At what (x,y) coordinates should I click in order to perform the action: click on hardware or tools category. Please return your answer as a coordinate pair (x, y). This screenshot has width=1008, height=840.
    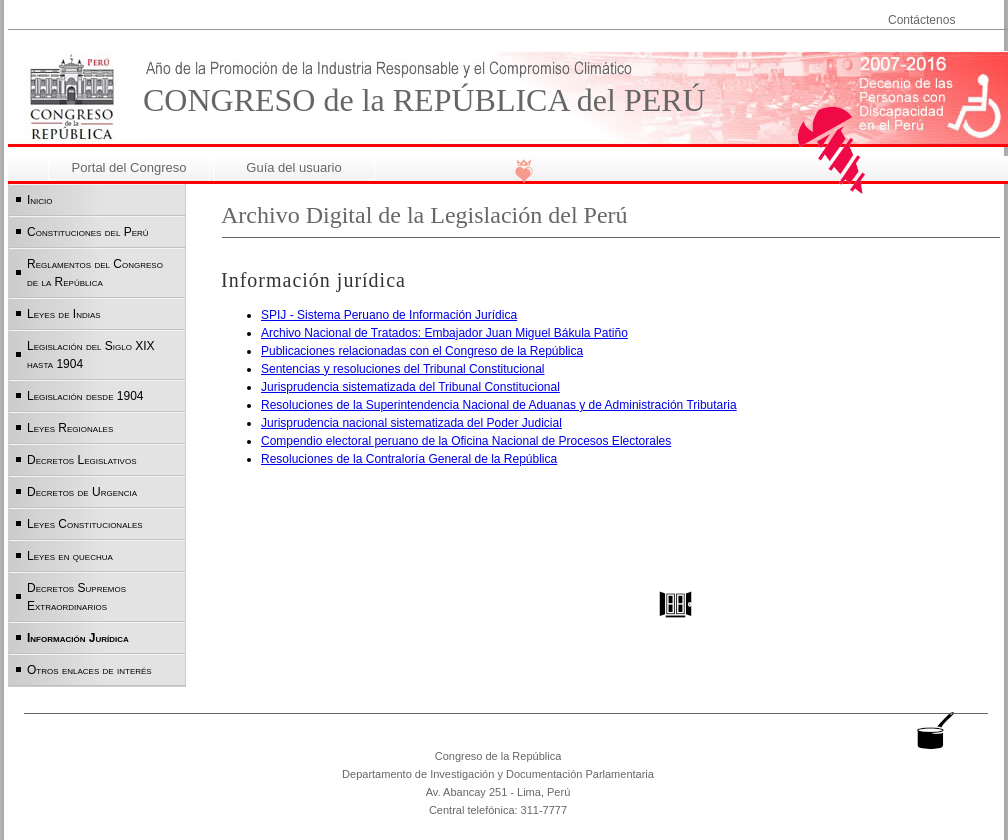
    Looking at the image, I should click on (831, 150).